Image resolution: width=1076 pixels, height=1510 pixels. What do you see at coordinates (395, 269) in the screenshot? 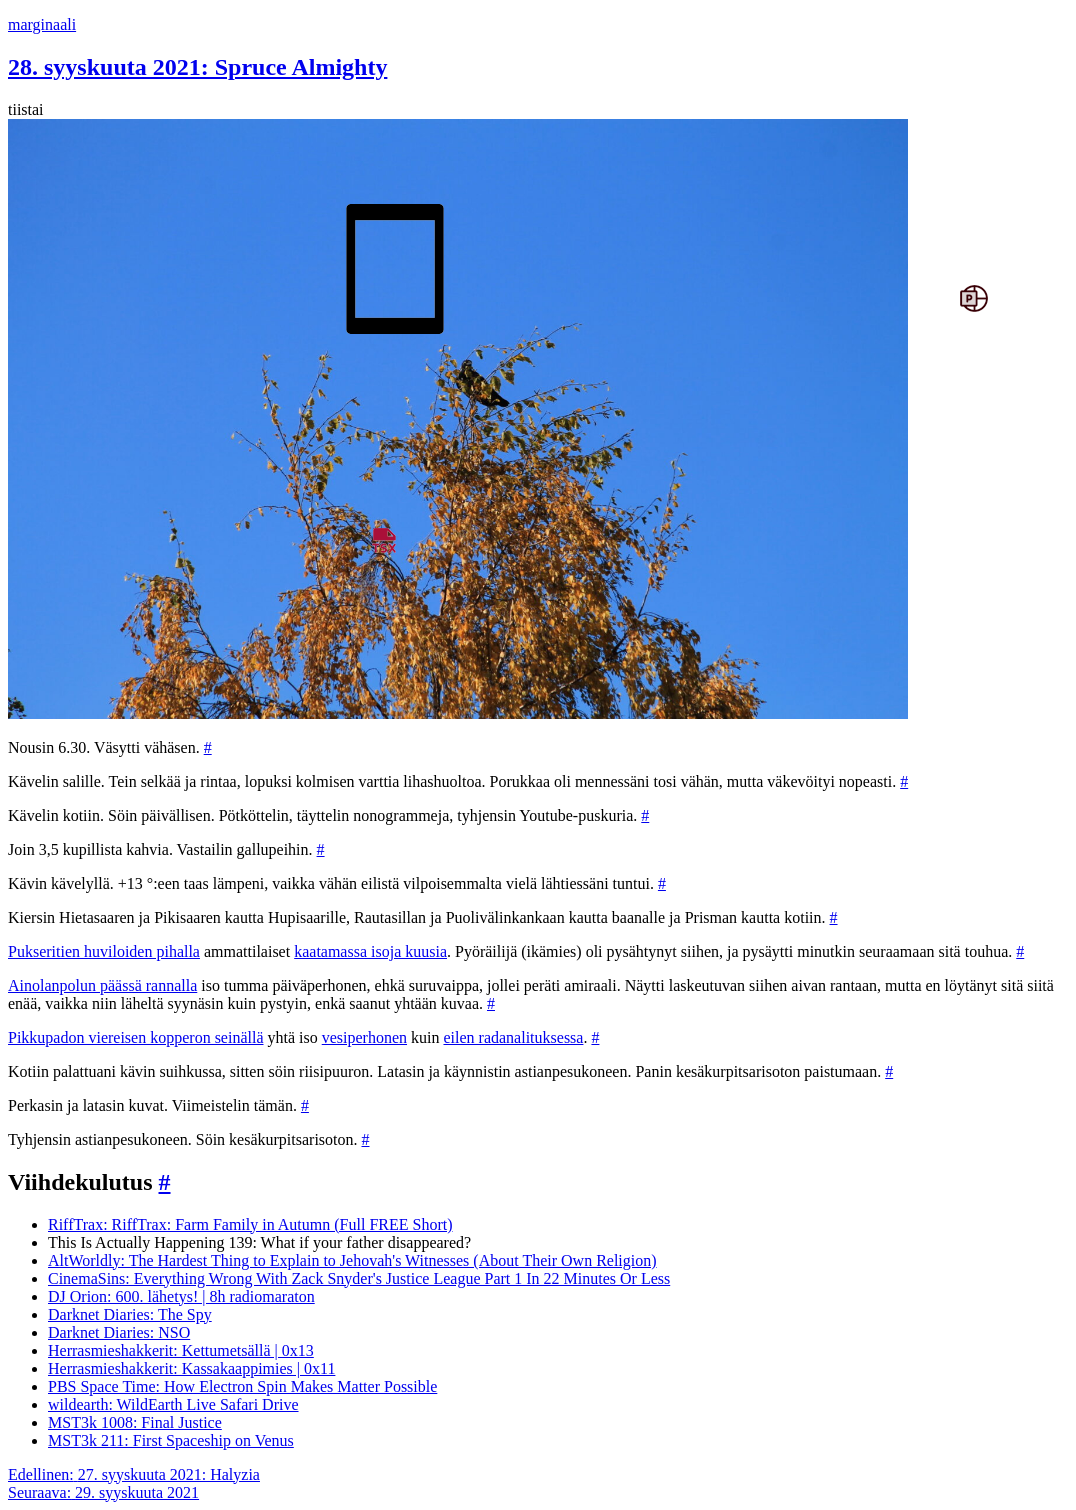
I see `switch to tablet display mode` at bounding box center [395, 269].